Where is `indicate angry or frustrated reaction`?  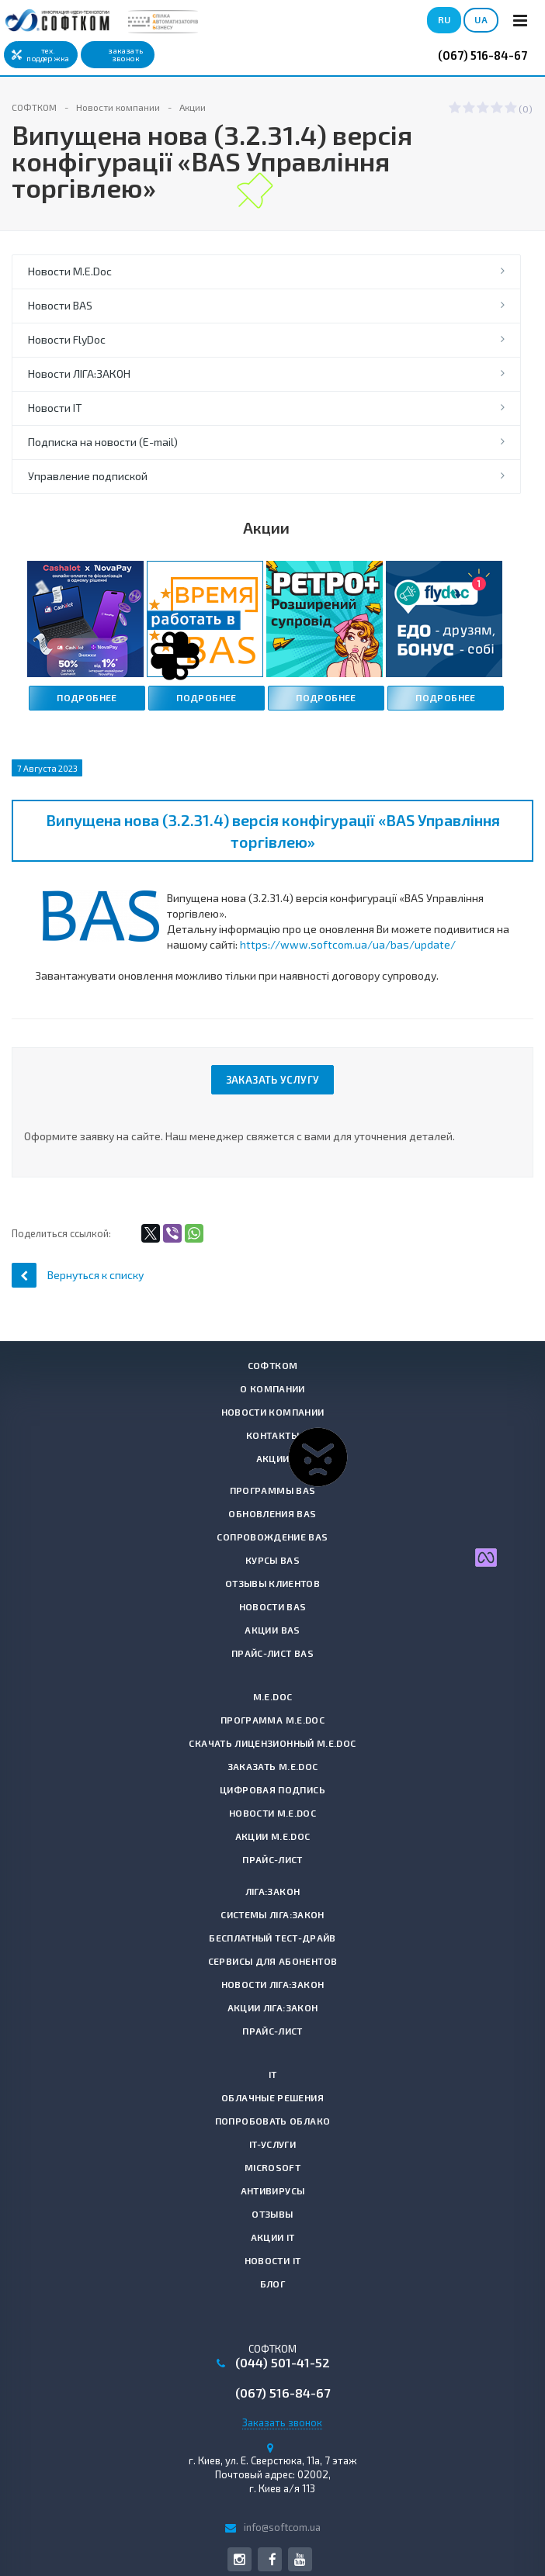 indicate angry or frustrated reaction is located at coordinates (318, 1457).